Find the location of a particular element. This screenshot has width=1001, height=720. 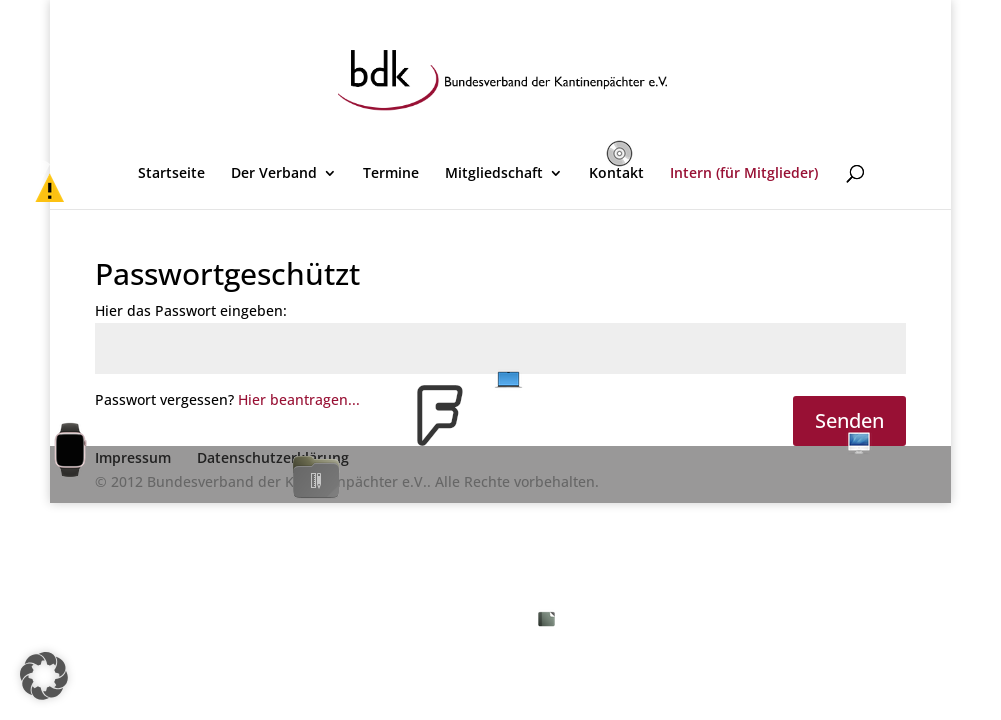

access optical disc drive in sidebar is located at coordinates (619, 153).